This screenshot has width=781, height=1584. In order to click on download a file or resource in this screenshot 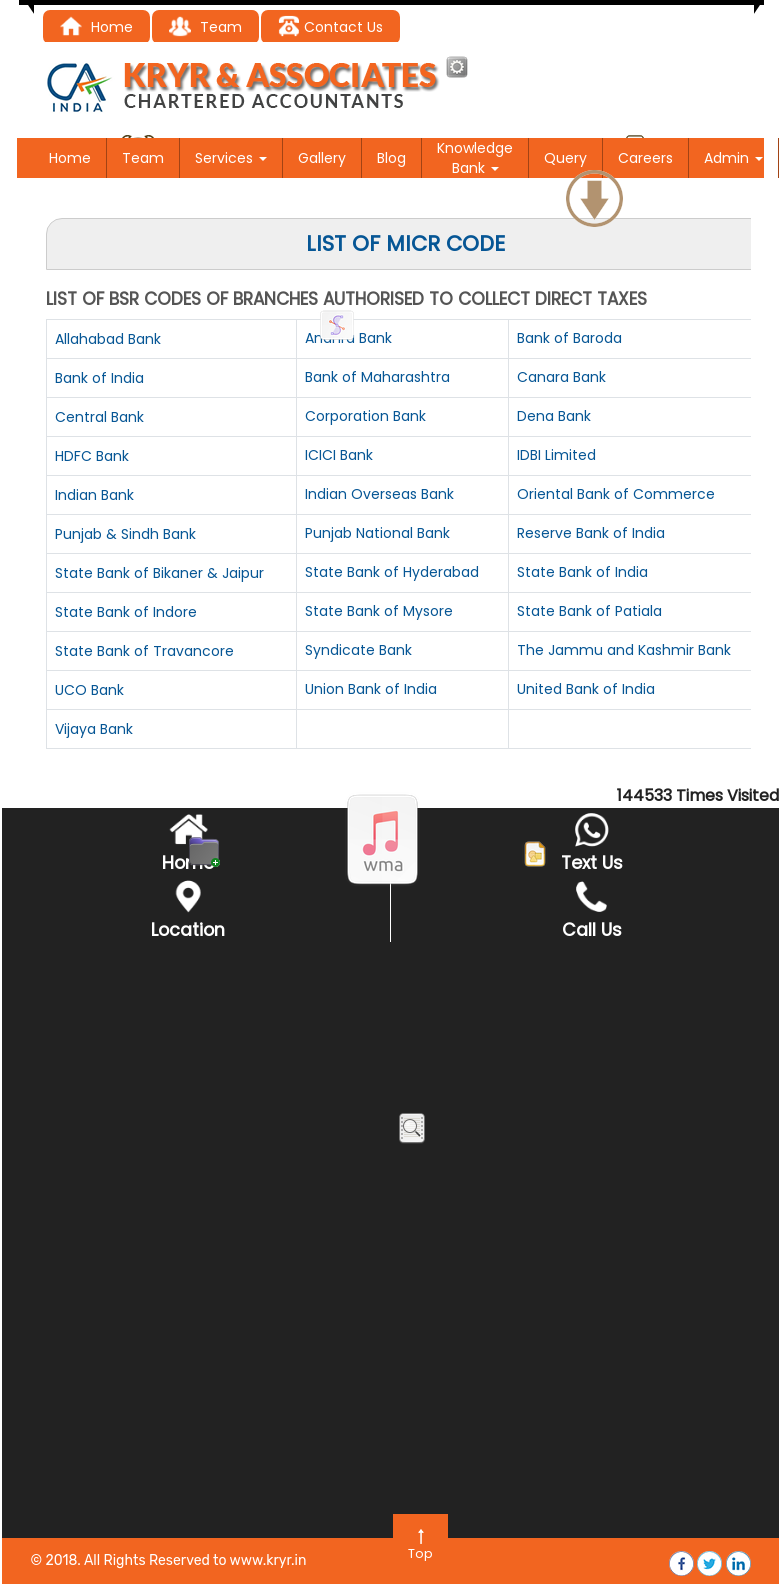, I will do `click(594, 198)`.